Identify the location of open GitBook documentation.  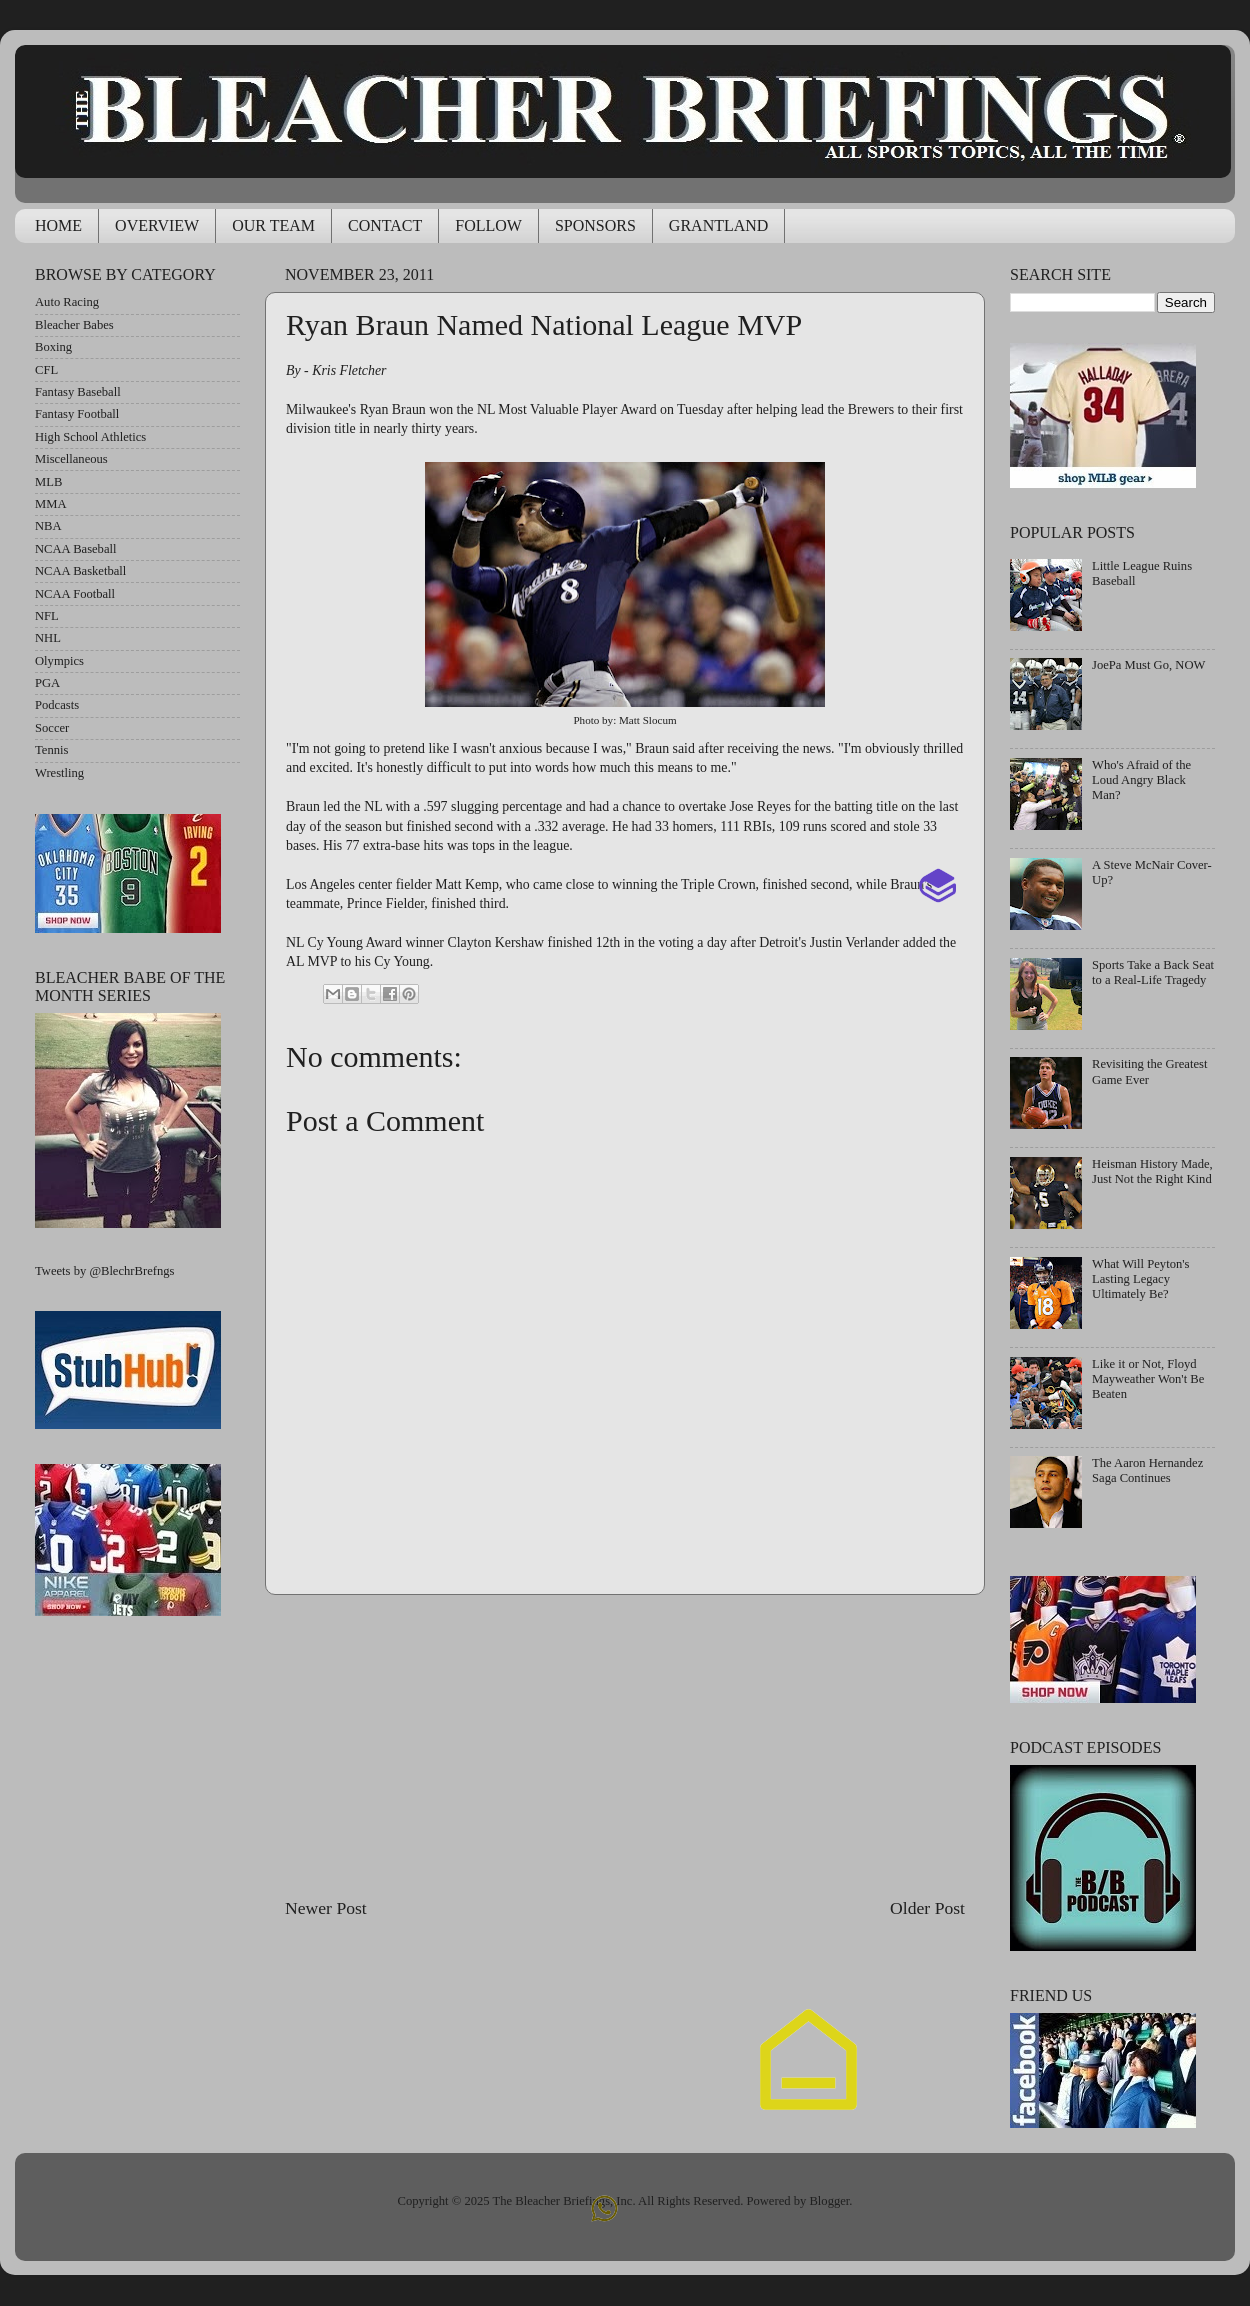
(937, 885).